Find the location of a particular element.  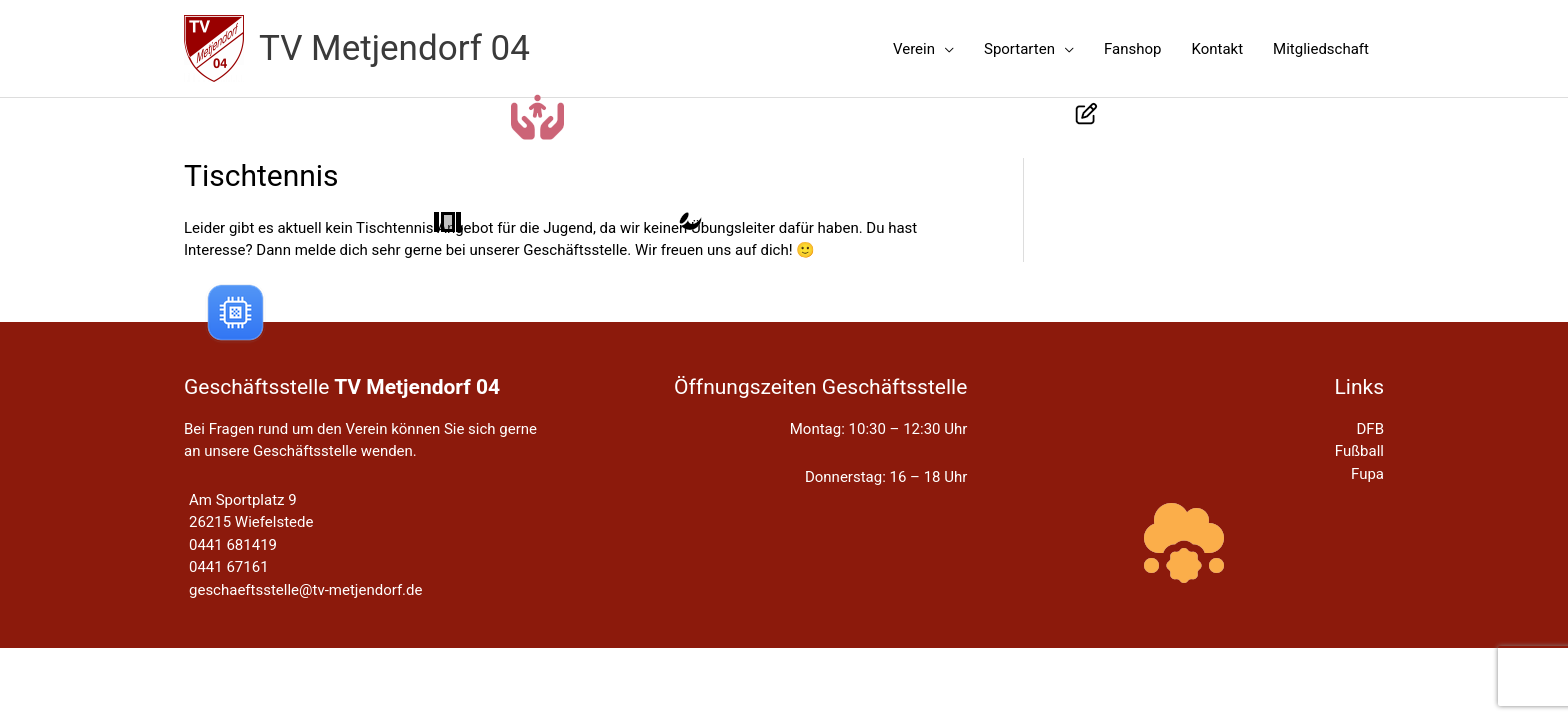

edit this item is located at coordinates (1086, 113).